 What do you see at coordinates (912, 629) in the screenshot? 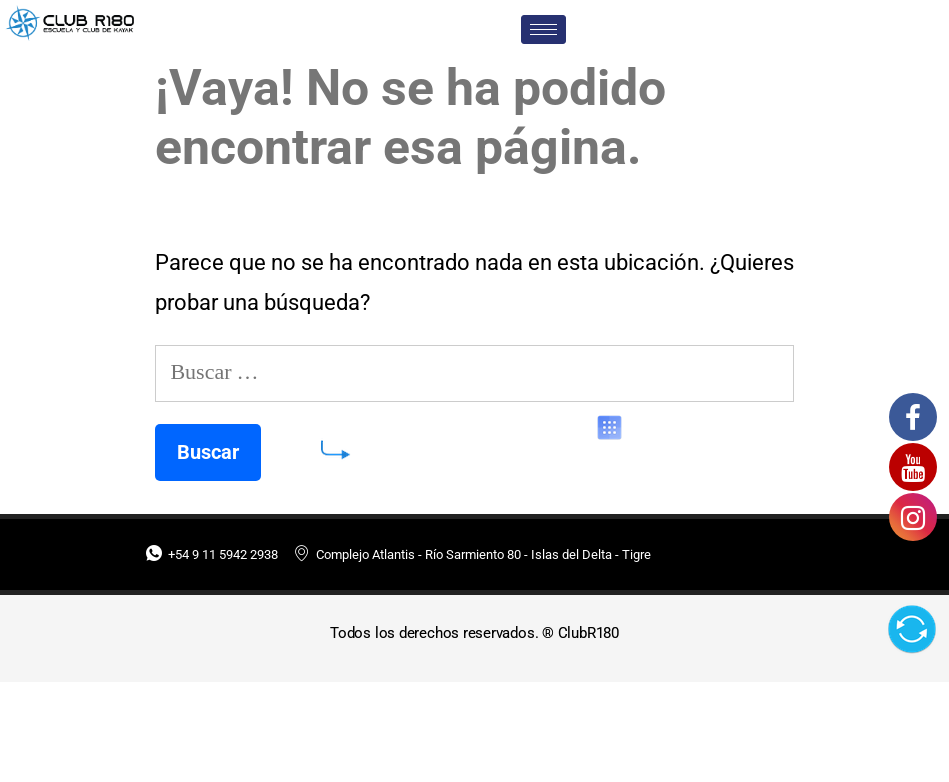
I see `indicates file sync in progress` at bounding box center [912, 629].